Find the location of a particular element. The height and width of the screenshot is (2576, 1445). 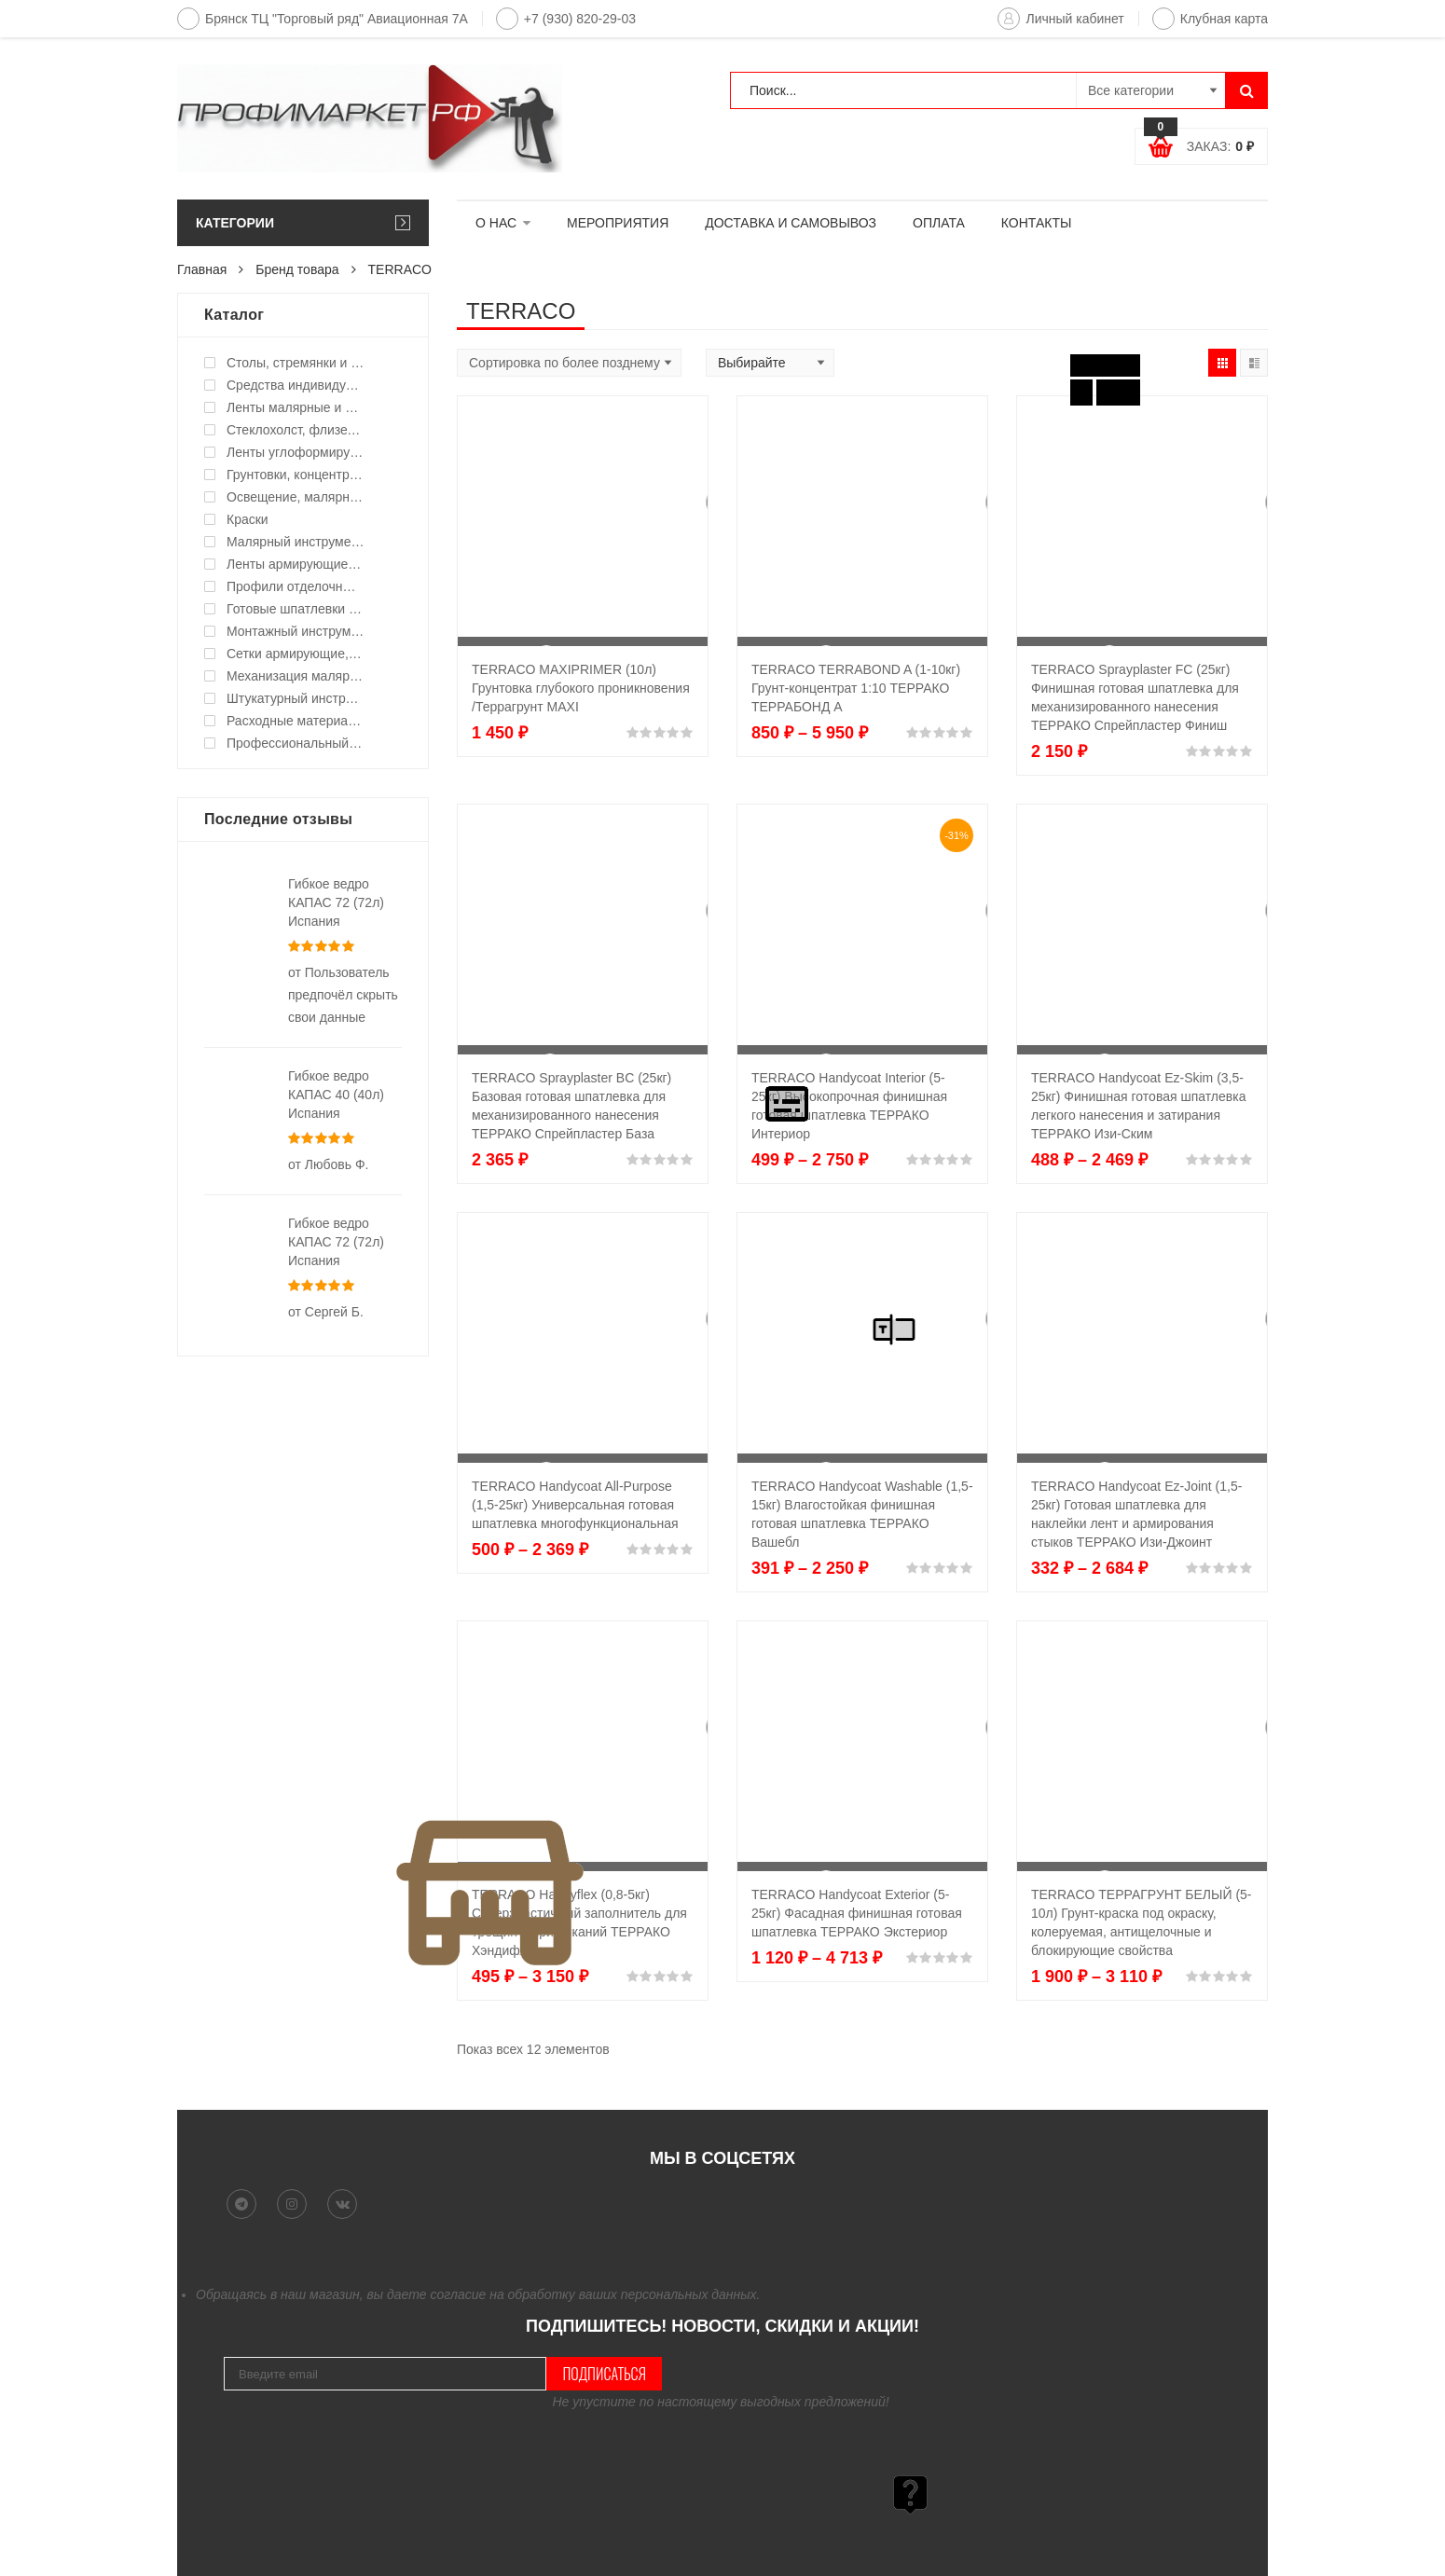

access live help or support chat is located at coordinates (910, 2494).